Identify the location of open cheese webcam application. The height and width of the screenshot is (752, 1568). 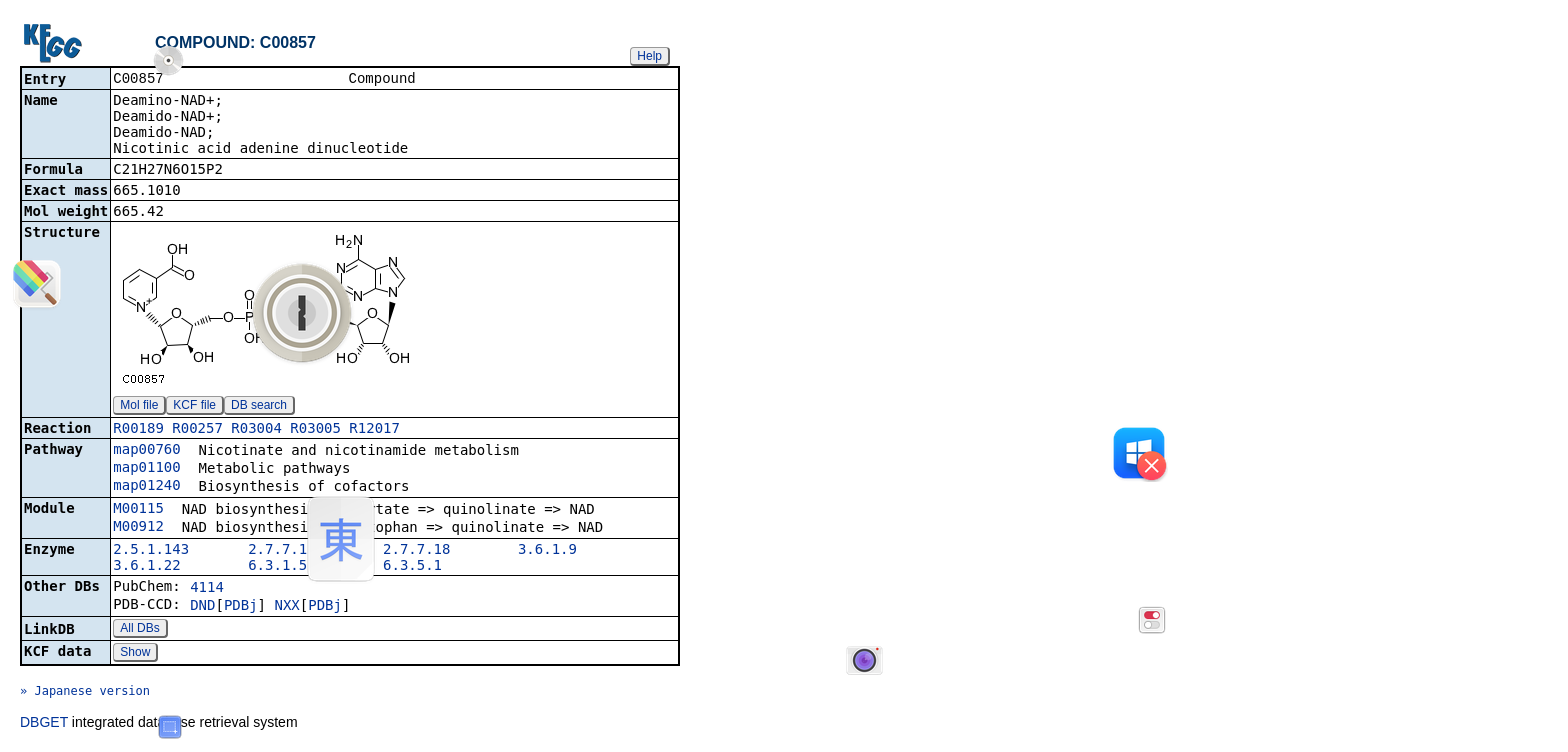
(864, 660).